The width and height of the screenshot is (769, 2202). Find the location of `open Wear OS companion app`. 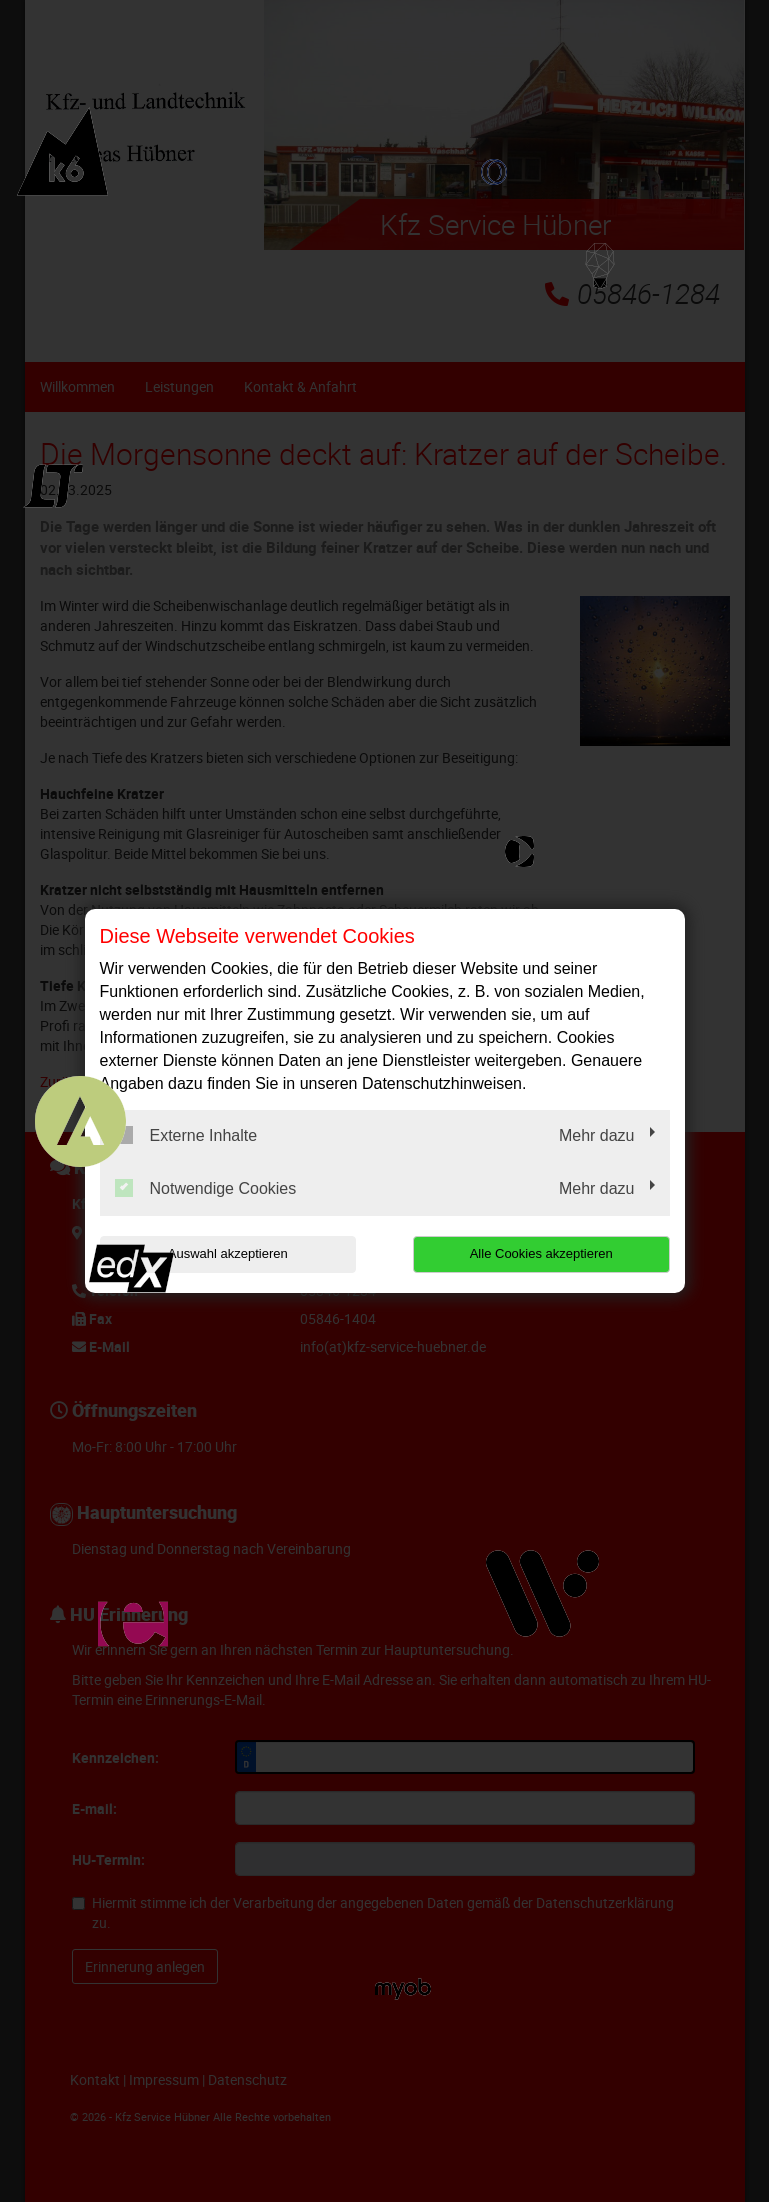

open Wear OS companion app is located at coordinates (542, 1593).